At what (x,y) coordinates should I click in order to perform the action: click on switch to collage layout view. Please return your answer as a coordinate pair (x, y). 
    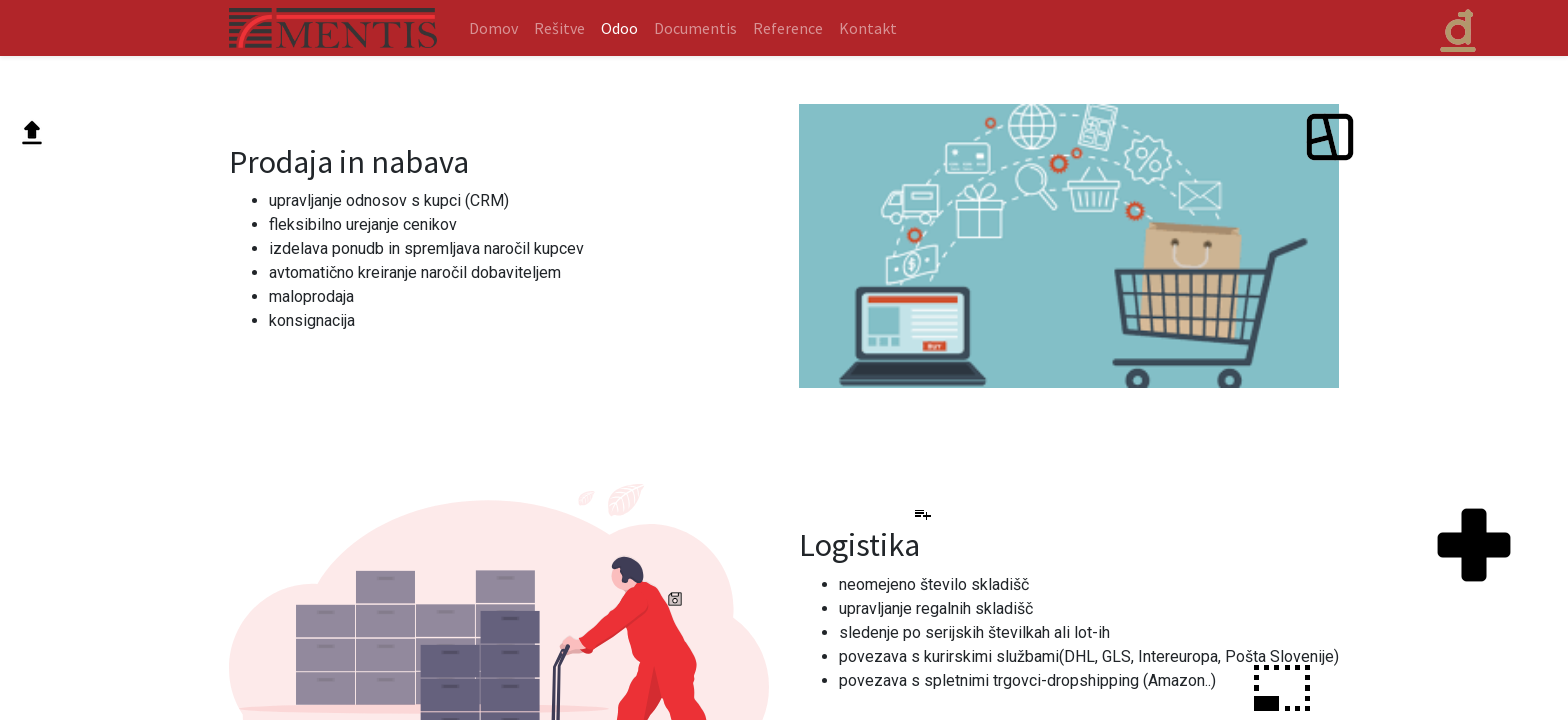
    Looking at the image, I should click on (1330, 137).